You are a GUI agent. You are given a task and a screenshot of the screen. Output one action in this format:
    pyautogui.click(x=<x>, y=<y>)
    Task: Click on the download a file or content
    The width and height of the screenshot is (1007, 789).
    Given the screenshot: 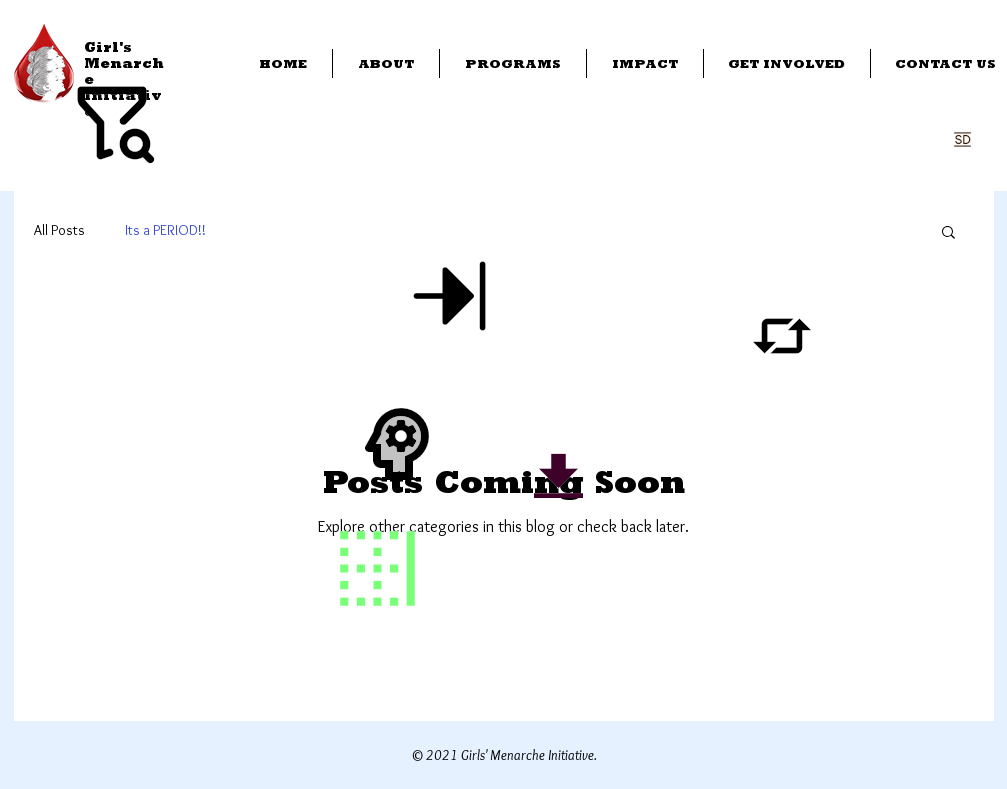 What is the action you would take?
    pyautogui.click(x=558, y=473)
    